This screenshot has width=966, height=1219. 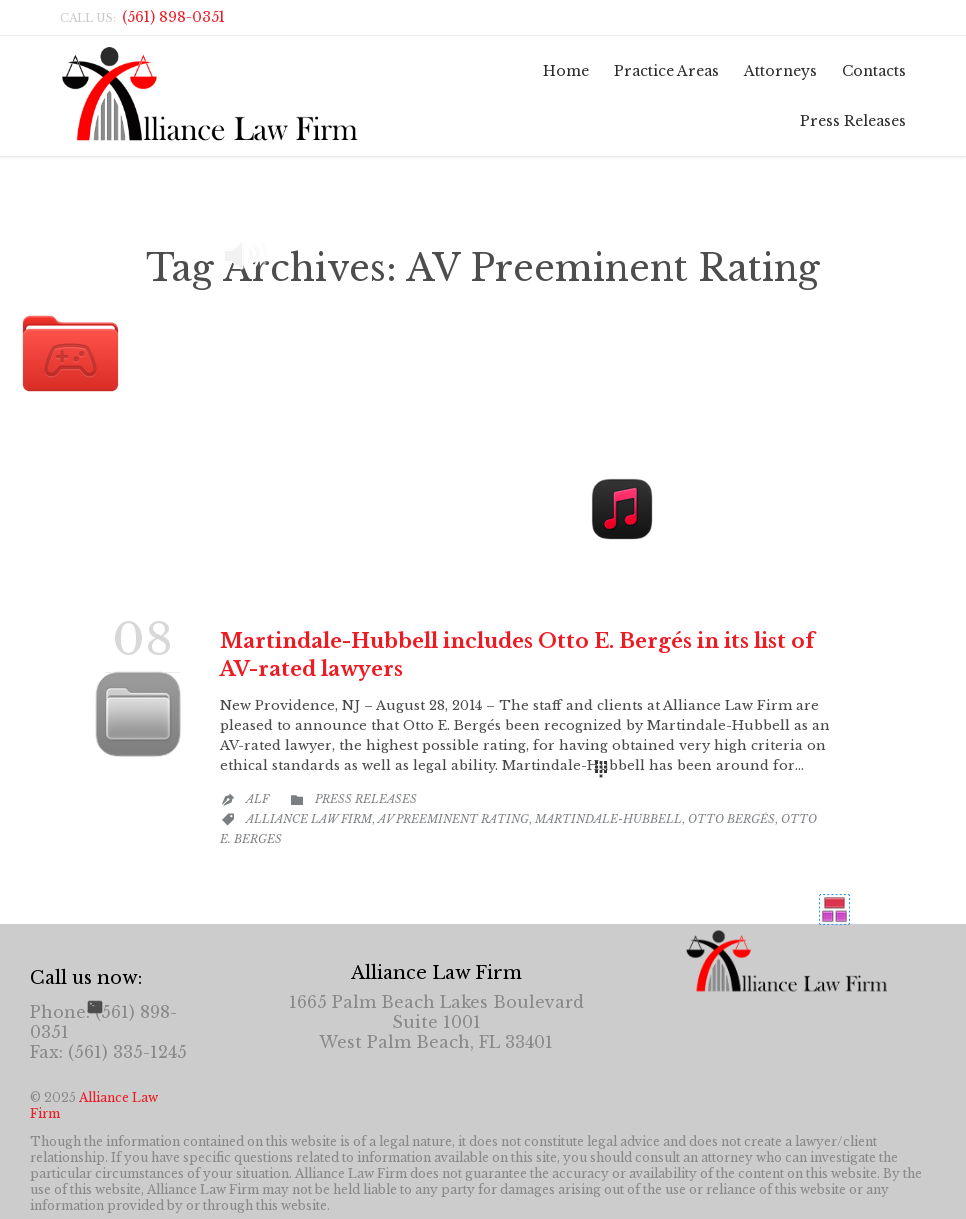 What do you see at coordinates (246, 256) in the screenshot?
I see `adjust system volume level` at bounding box center [246, 256].